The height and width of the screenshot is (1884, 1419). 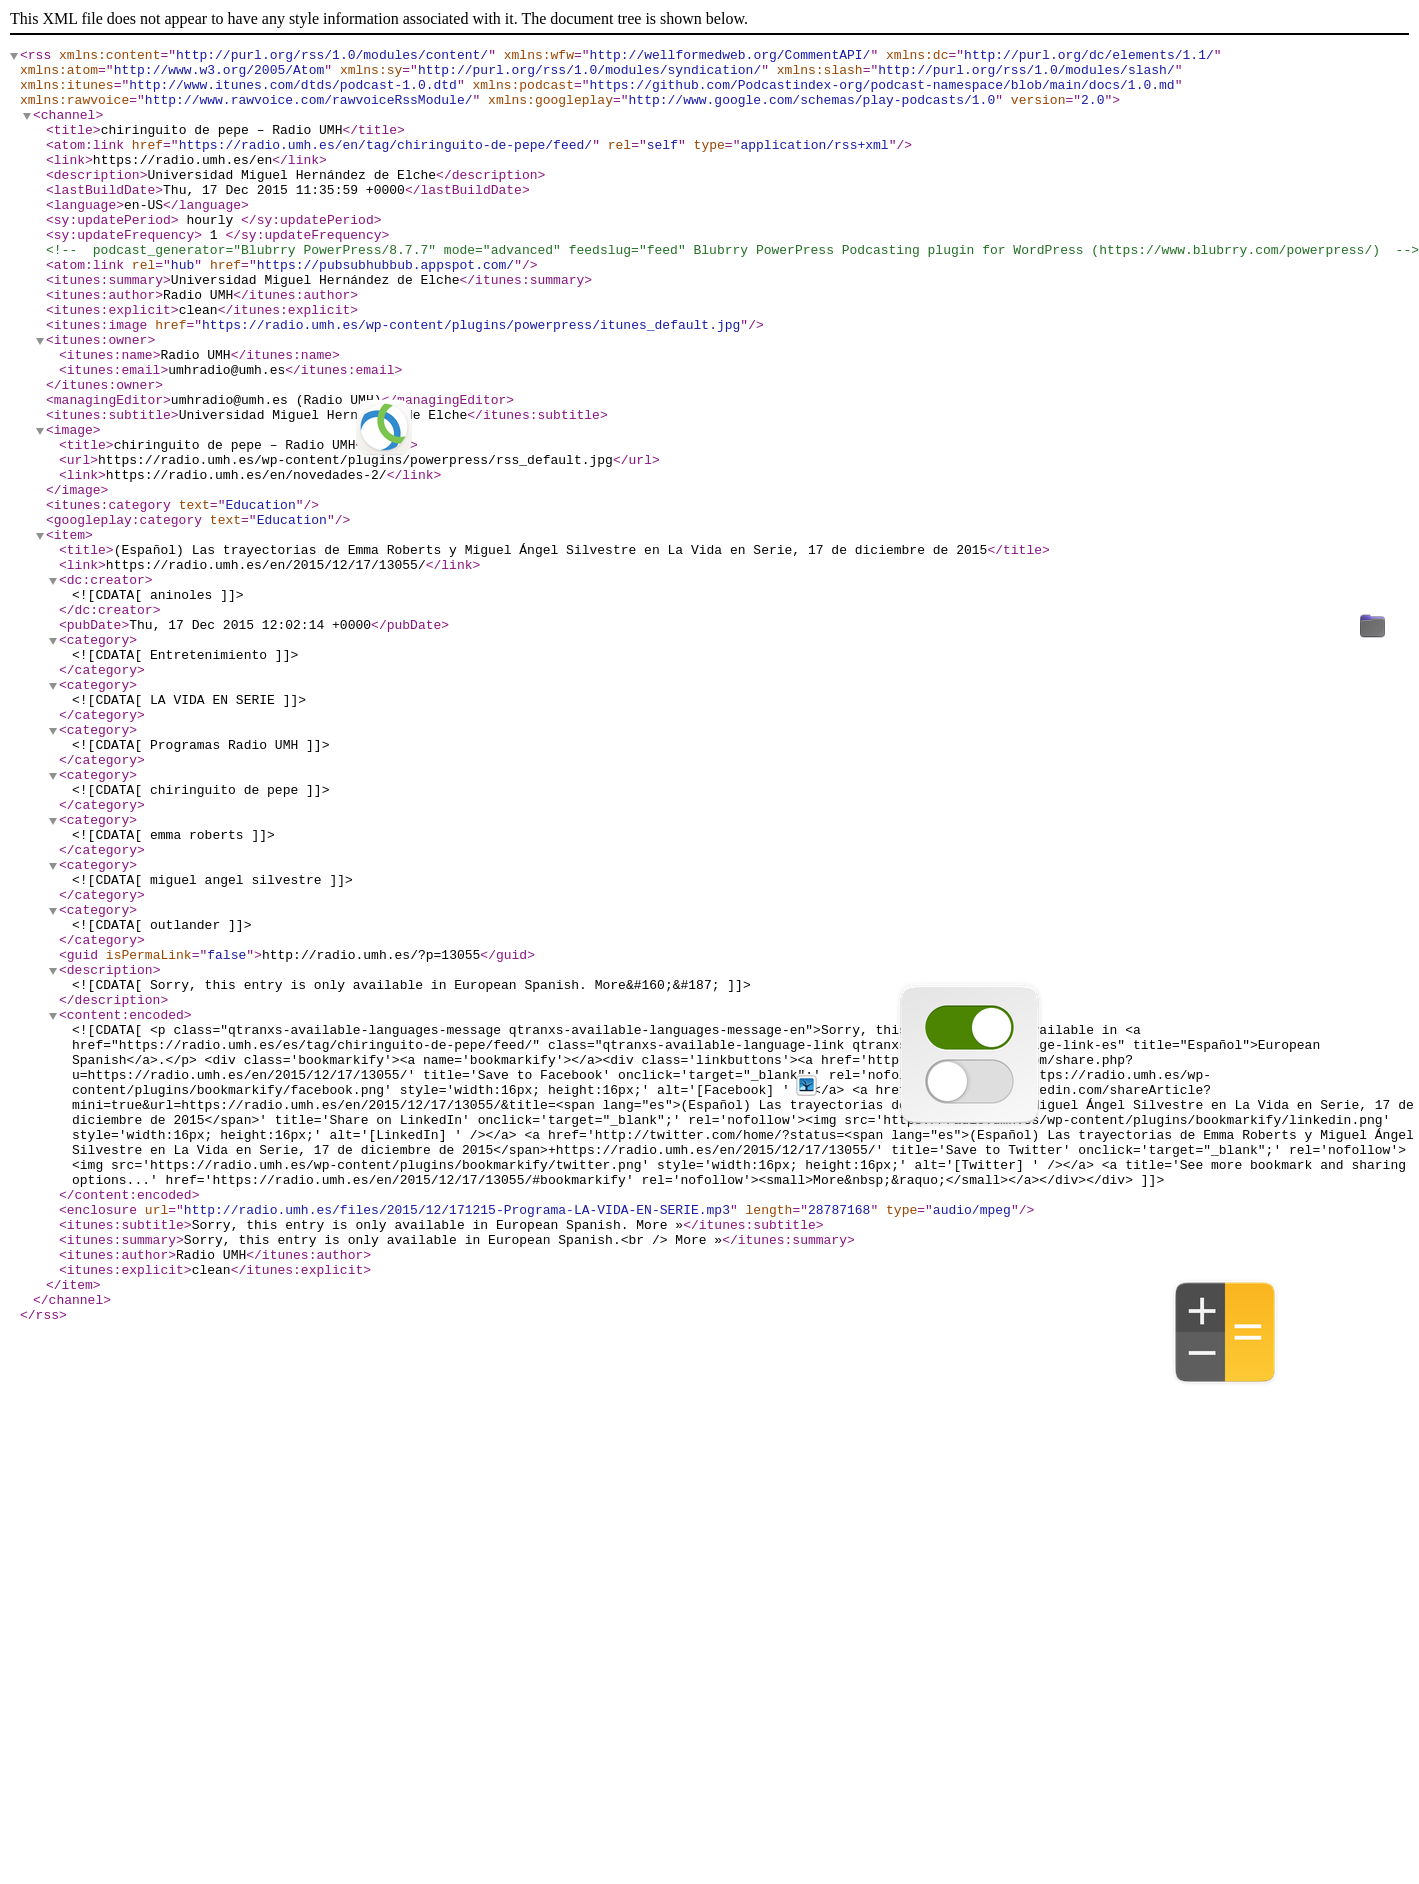 I want to click on open gnome tweaks settings, so click(x=969, y=1054).